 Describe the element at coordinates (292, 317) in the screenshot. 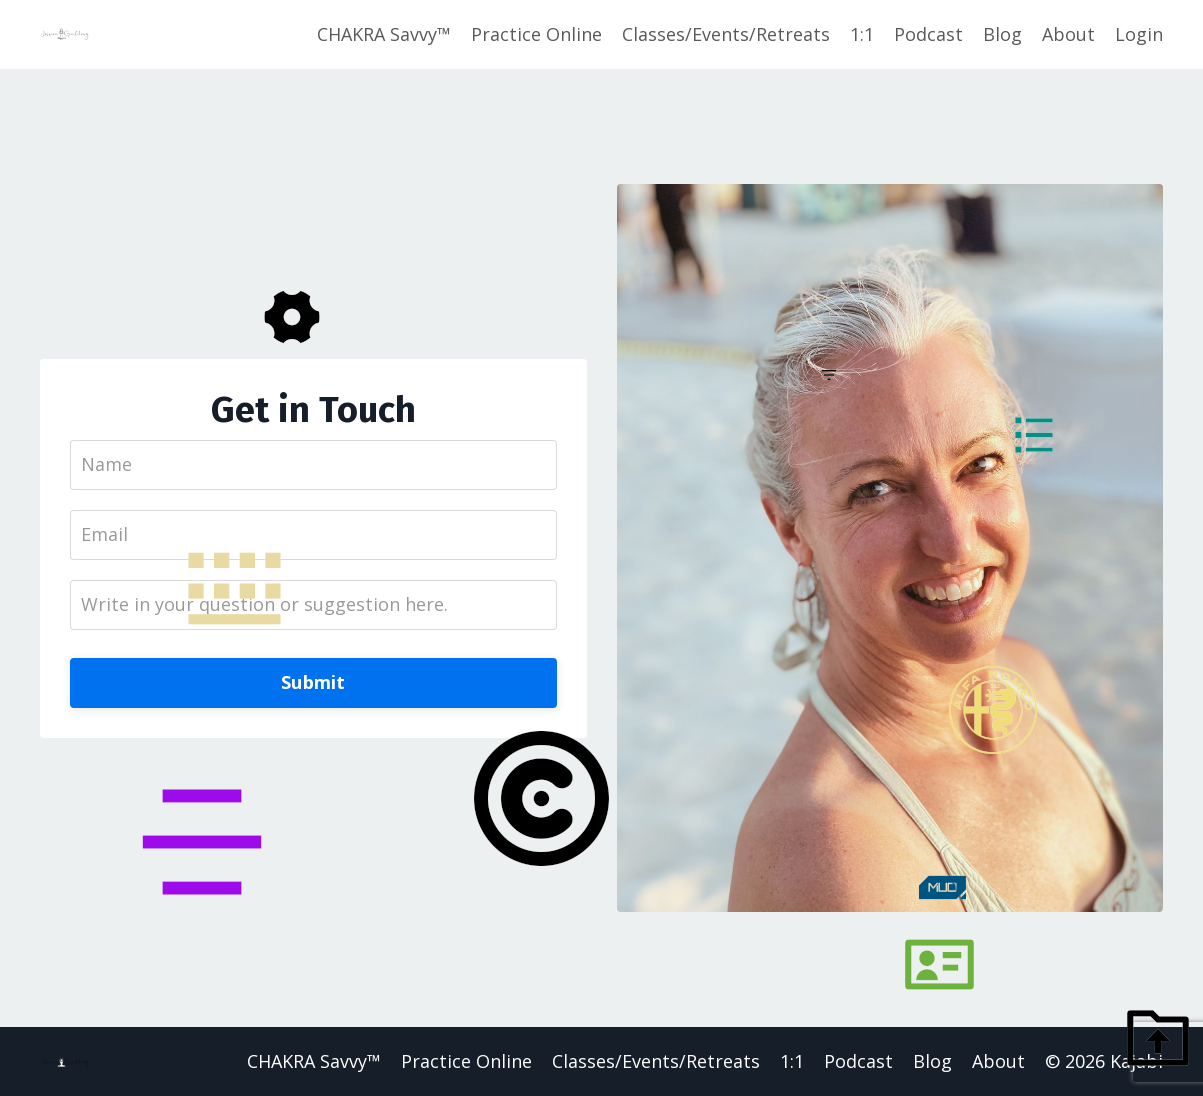

I see `open settings menu` at that location.